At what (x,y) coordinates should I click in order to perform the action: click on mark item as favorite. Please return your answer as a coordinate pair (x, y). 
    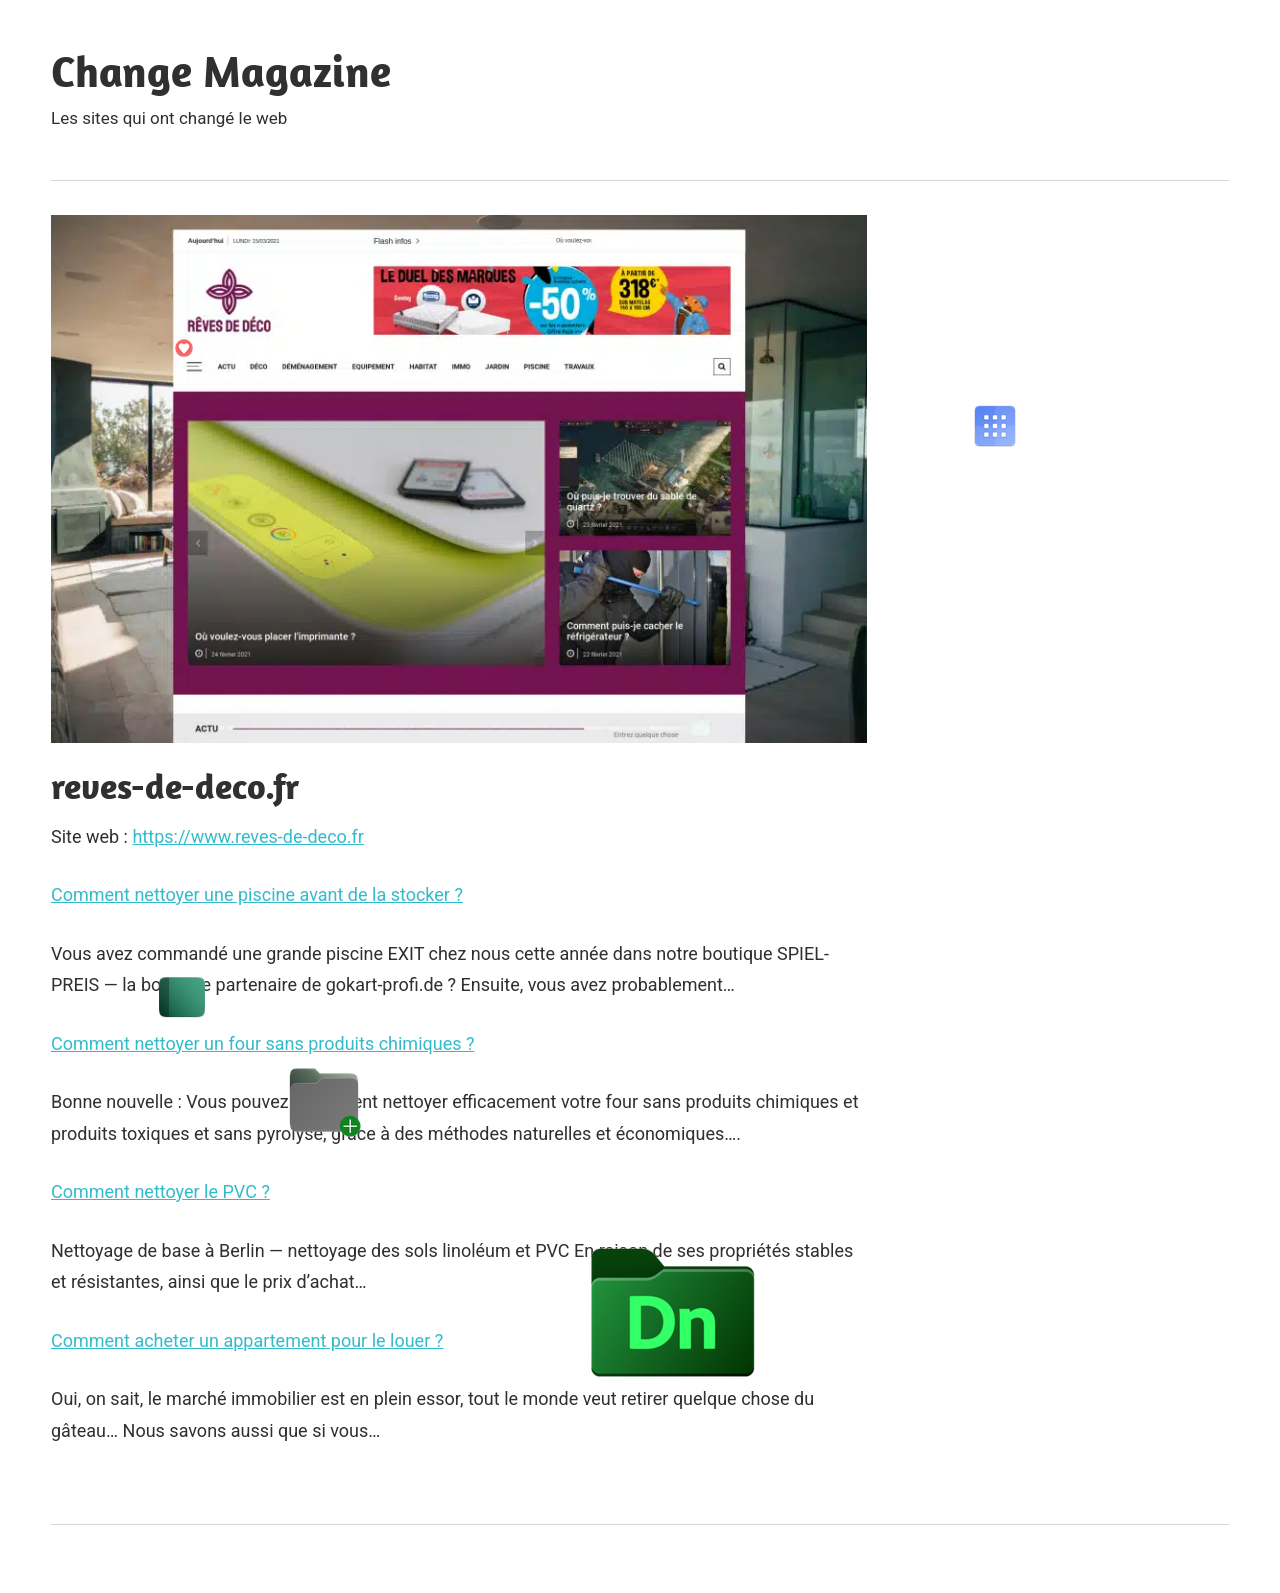
    Looking at the image, I should click on (184, 348).